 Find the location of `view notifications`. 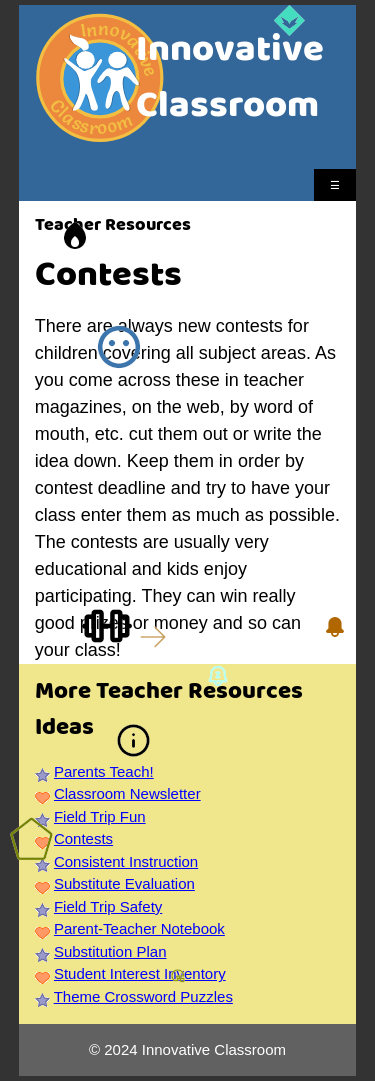

view notifications is located at coordinates (335, 627).